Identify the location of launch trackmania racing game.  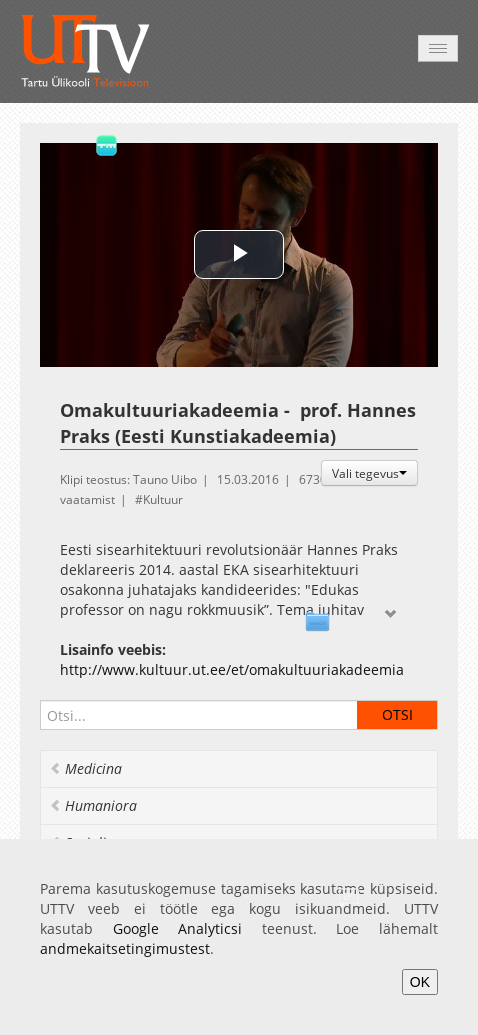
(106, 145).